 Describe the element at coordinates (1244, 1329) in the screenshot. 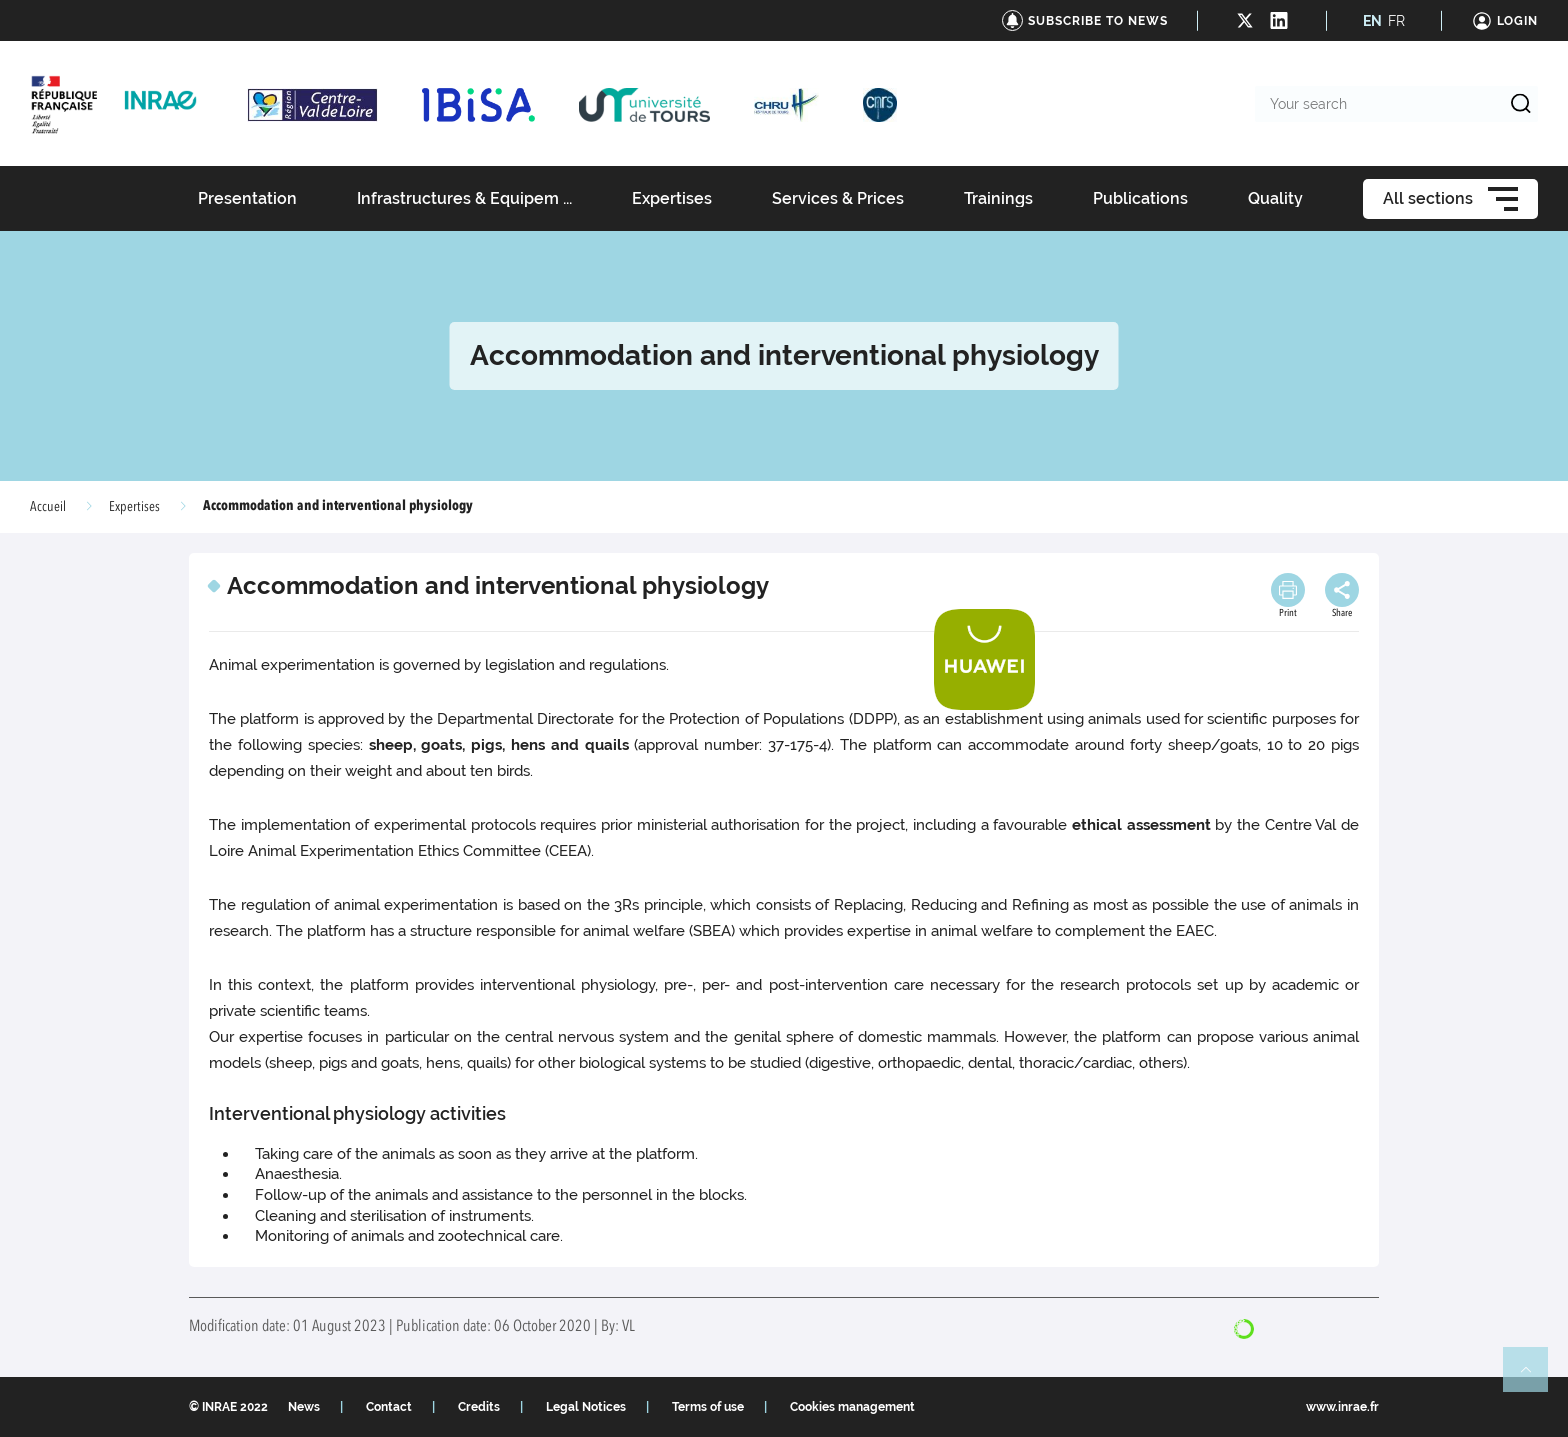

I see `open anaconda navigator` at that location.